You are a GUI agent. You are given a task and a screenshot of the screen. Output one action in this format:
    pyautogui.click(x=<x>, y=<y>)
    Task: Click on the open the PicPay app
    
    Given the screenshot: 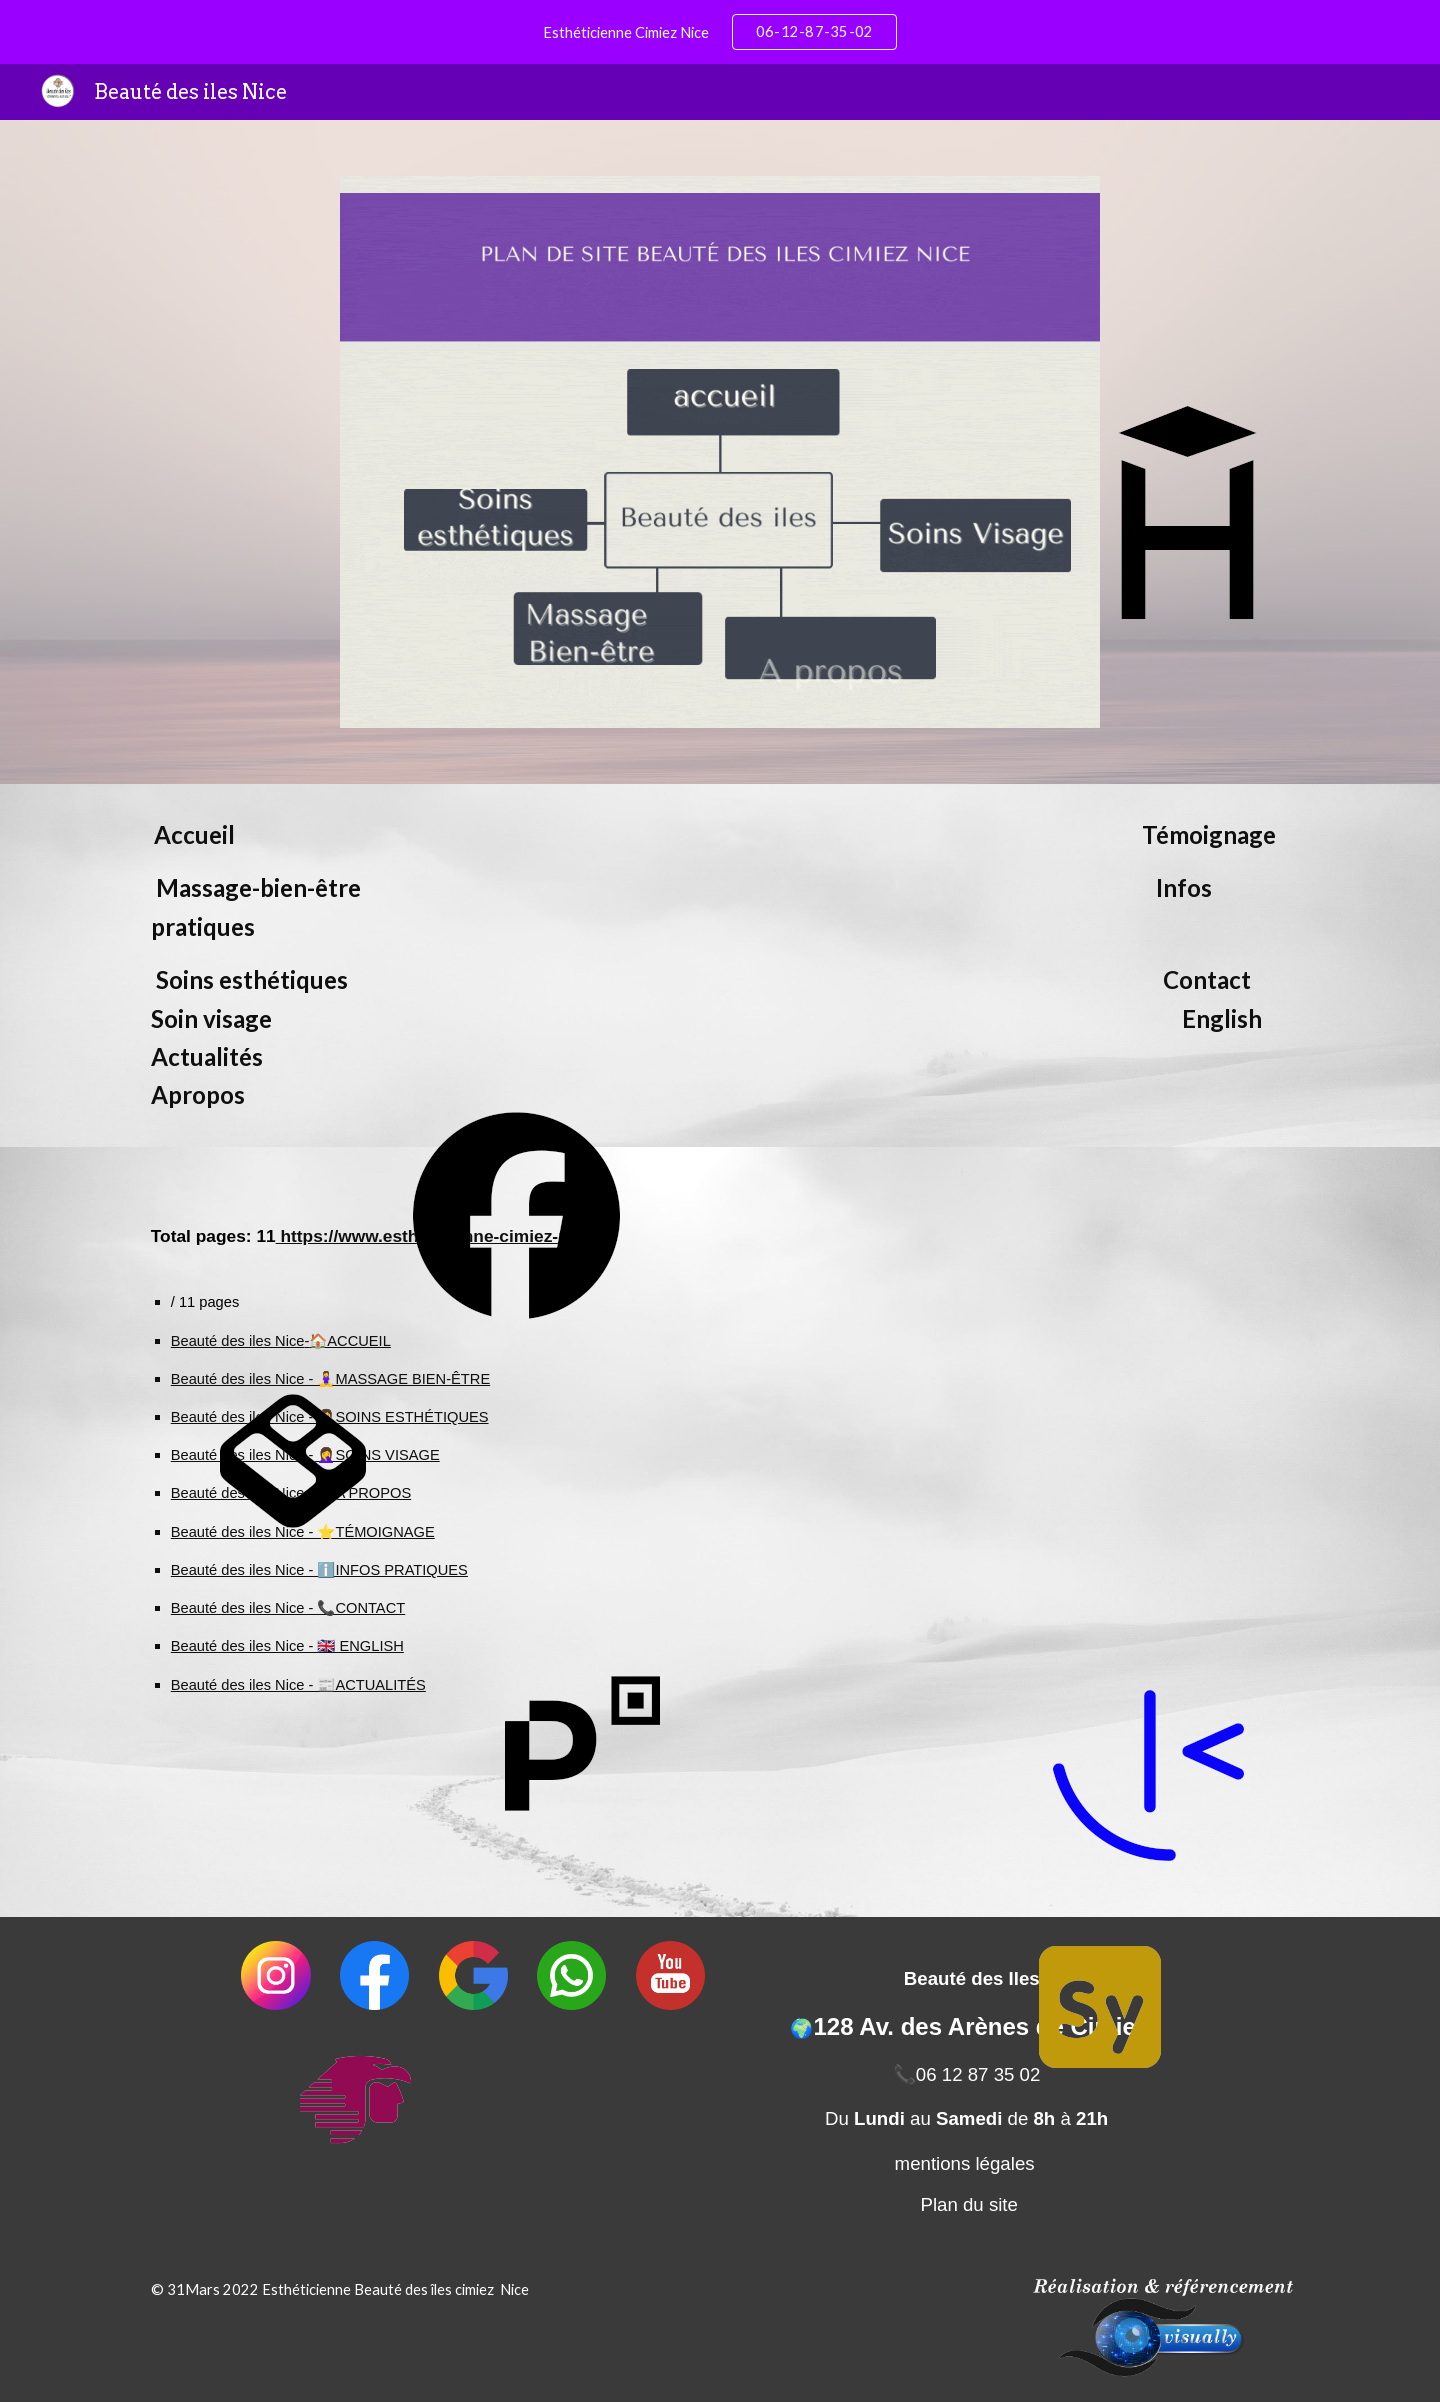 What is the action you would take?
    pyautogui.click(x=582, y=1743)
    